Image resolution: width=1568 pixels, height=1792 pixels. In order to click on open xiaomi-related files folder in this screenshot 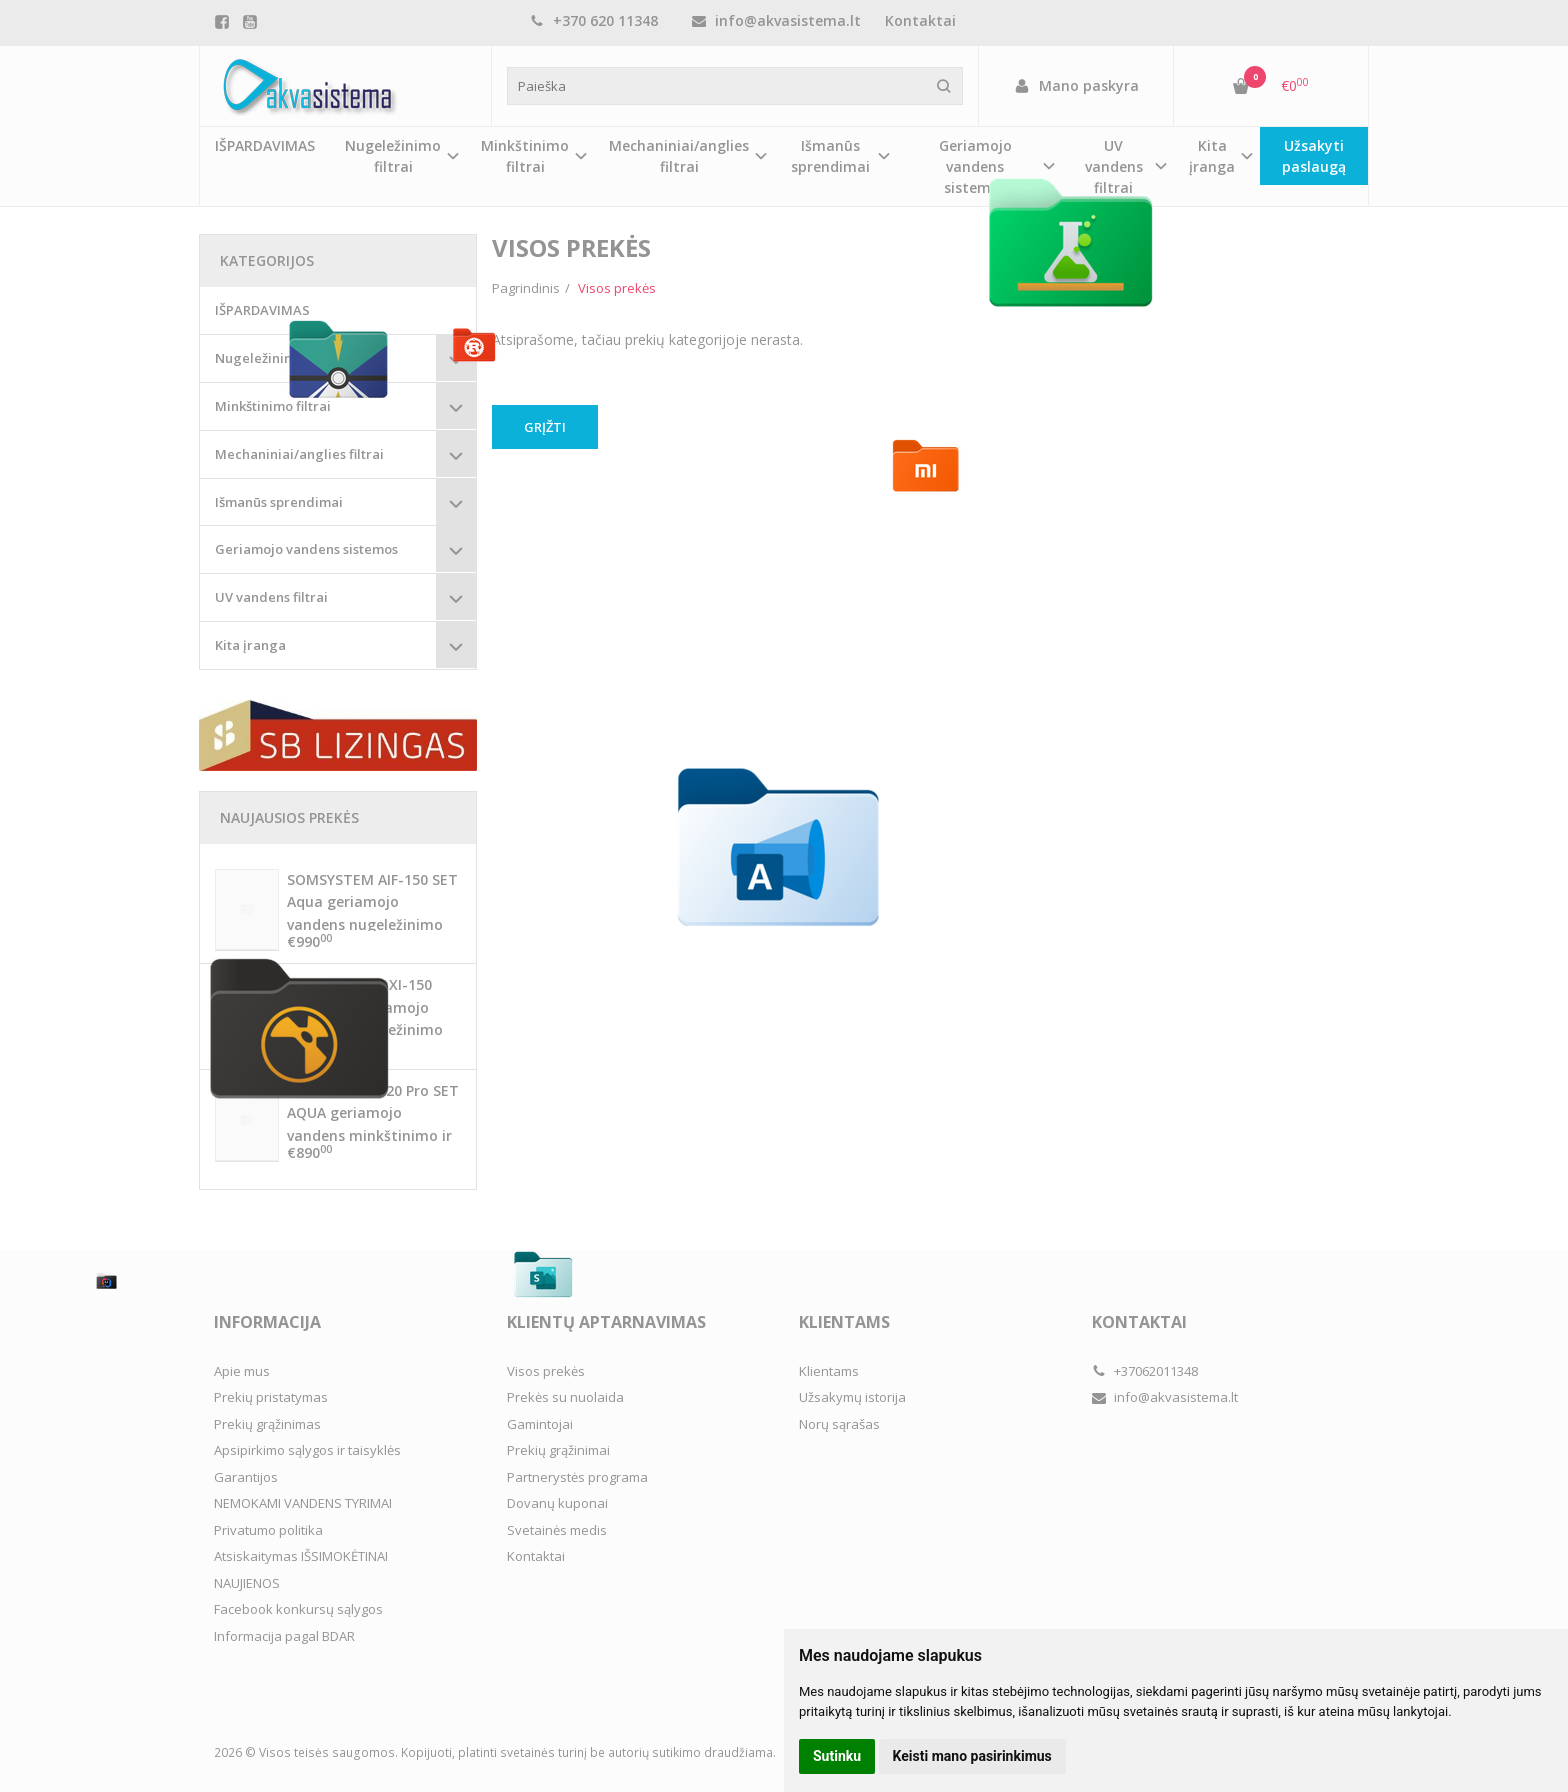, I will do `click(925, 467)`.